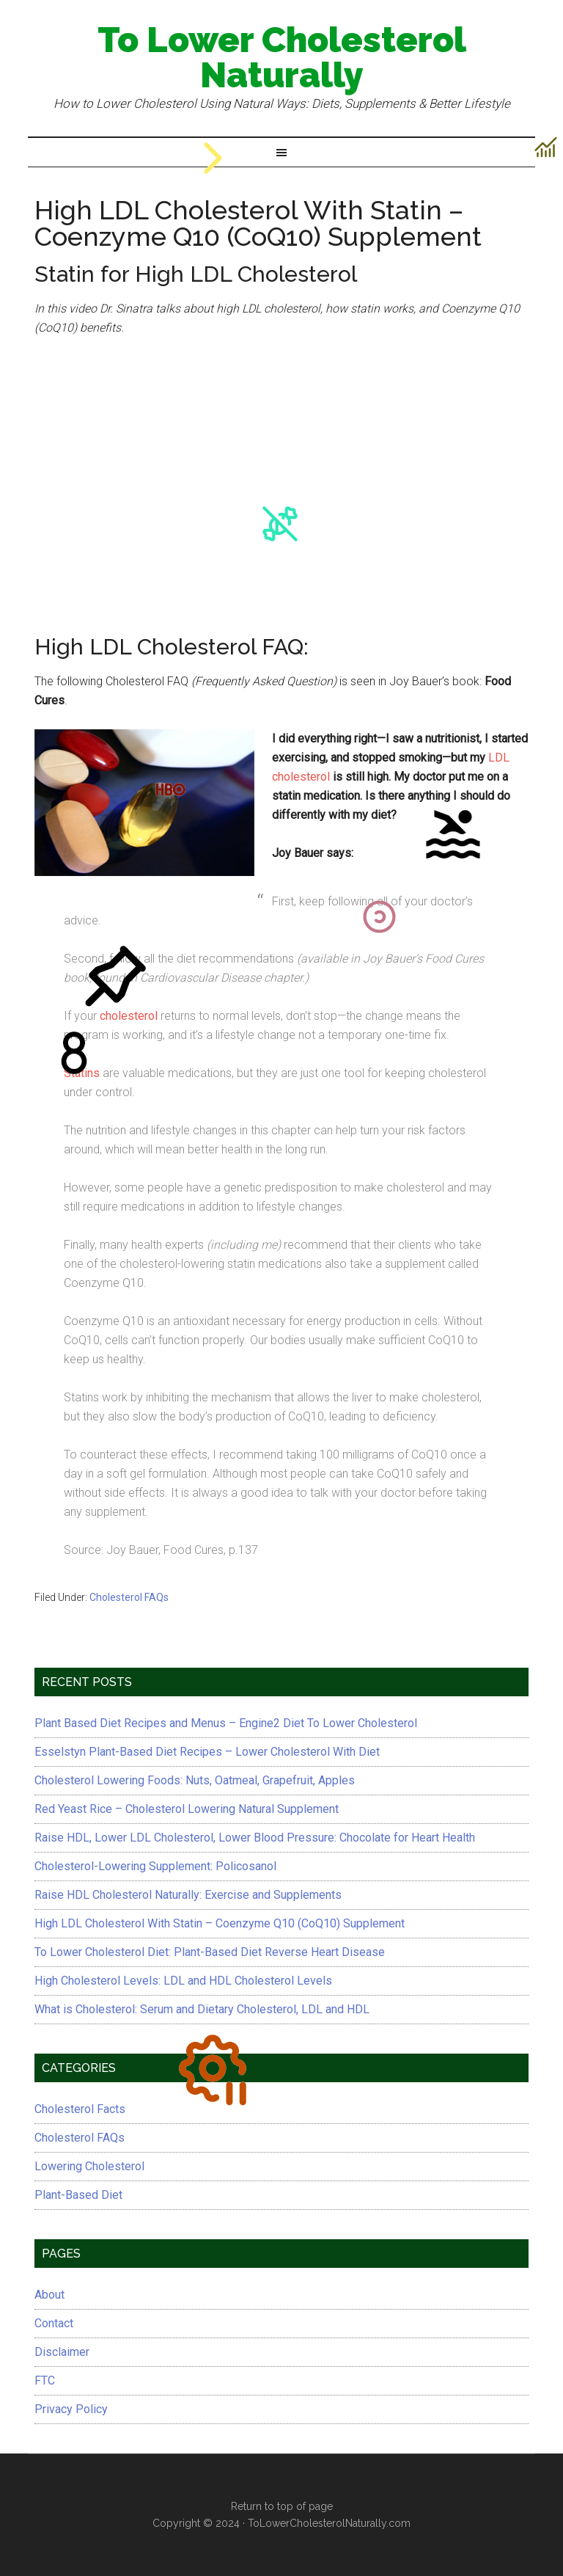 The image size is (563, 2576). Describe the element at coordinates (453, 834) in the screenshot. I see `view swimming pool amenities` at that location.